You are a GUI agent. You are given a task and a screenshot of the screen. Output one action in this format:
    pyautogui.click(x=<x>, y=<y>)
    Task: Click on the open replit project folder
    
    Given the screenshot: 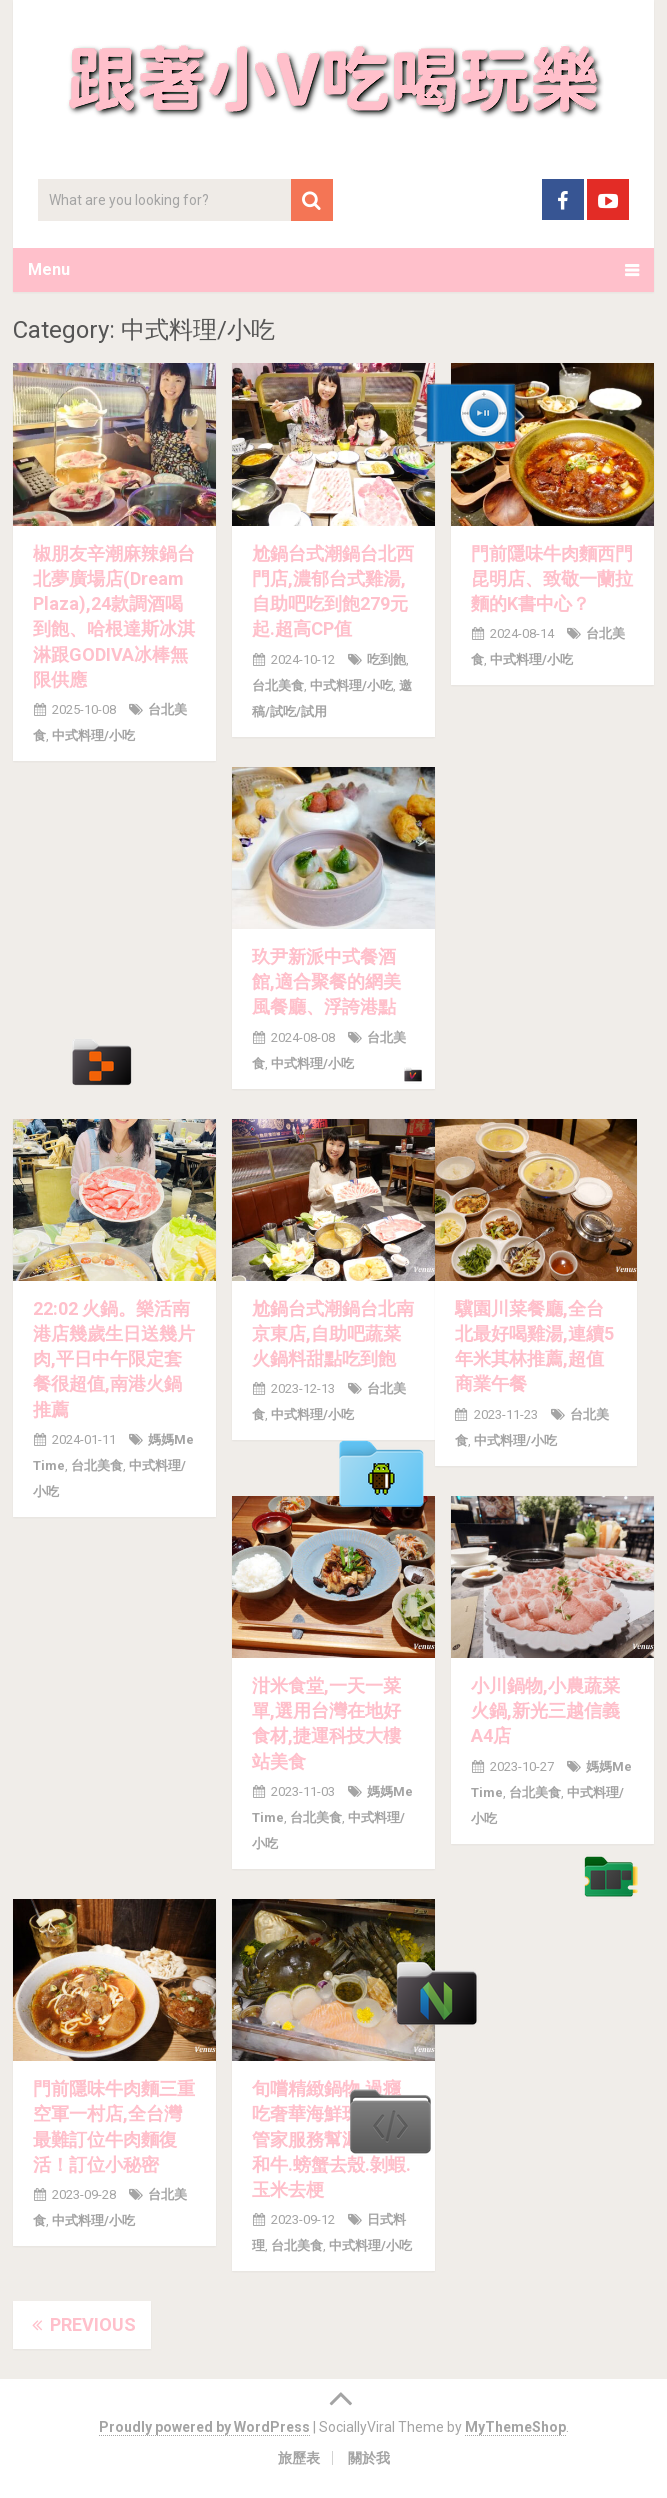 What is the action you would take?
    pyautogui.click(x=101, y=1063)
    